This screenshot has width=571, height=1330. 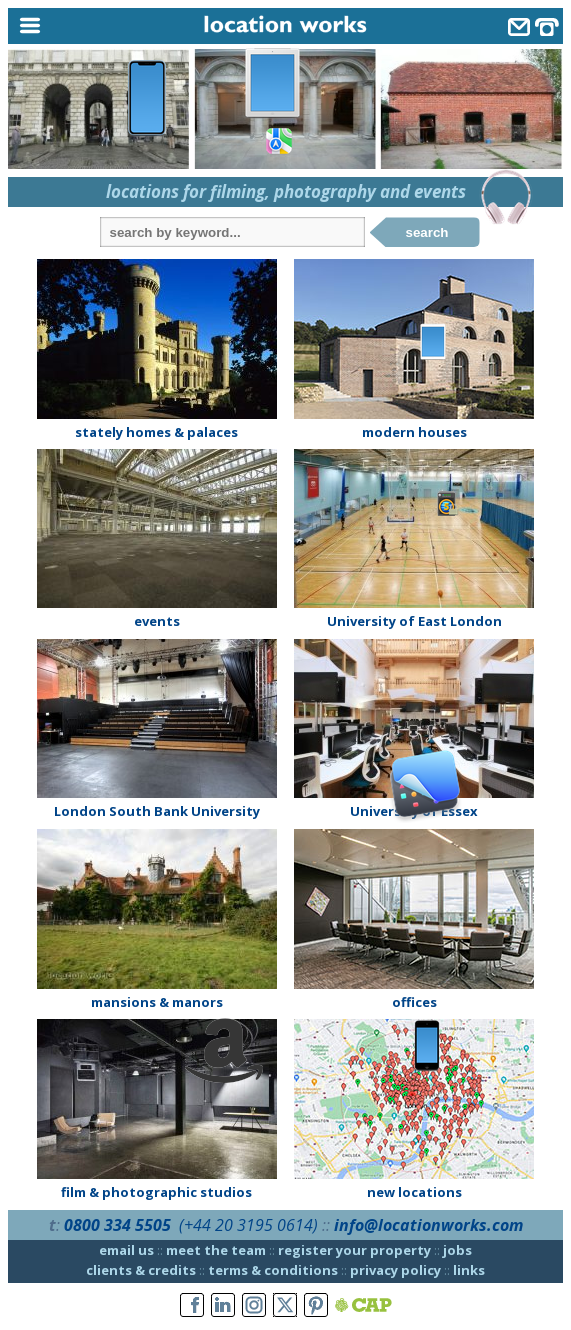 What do you see at coordinates (433, 342) in the screenshot?
I see `iPad device icon for system identification` at bounding box center [433, 342].